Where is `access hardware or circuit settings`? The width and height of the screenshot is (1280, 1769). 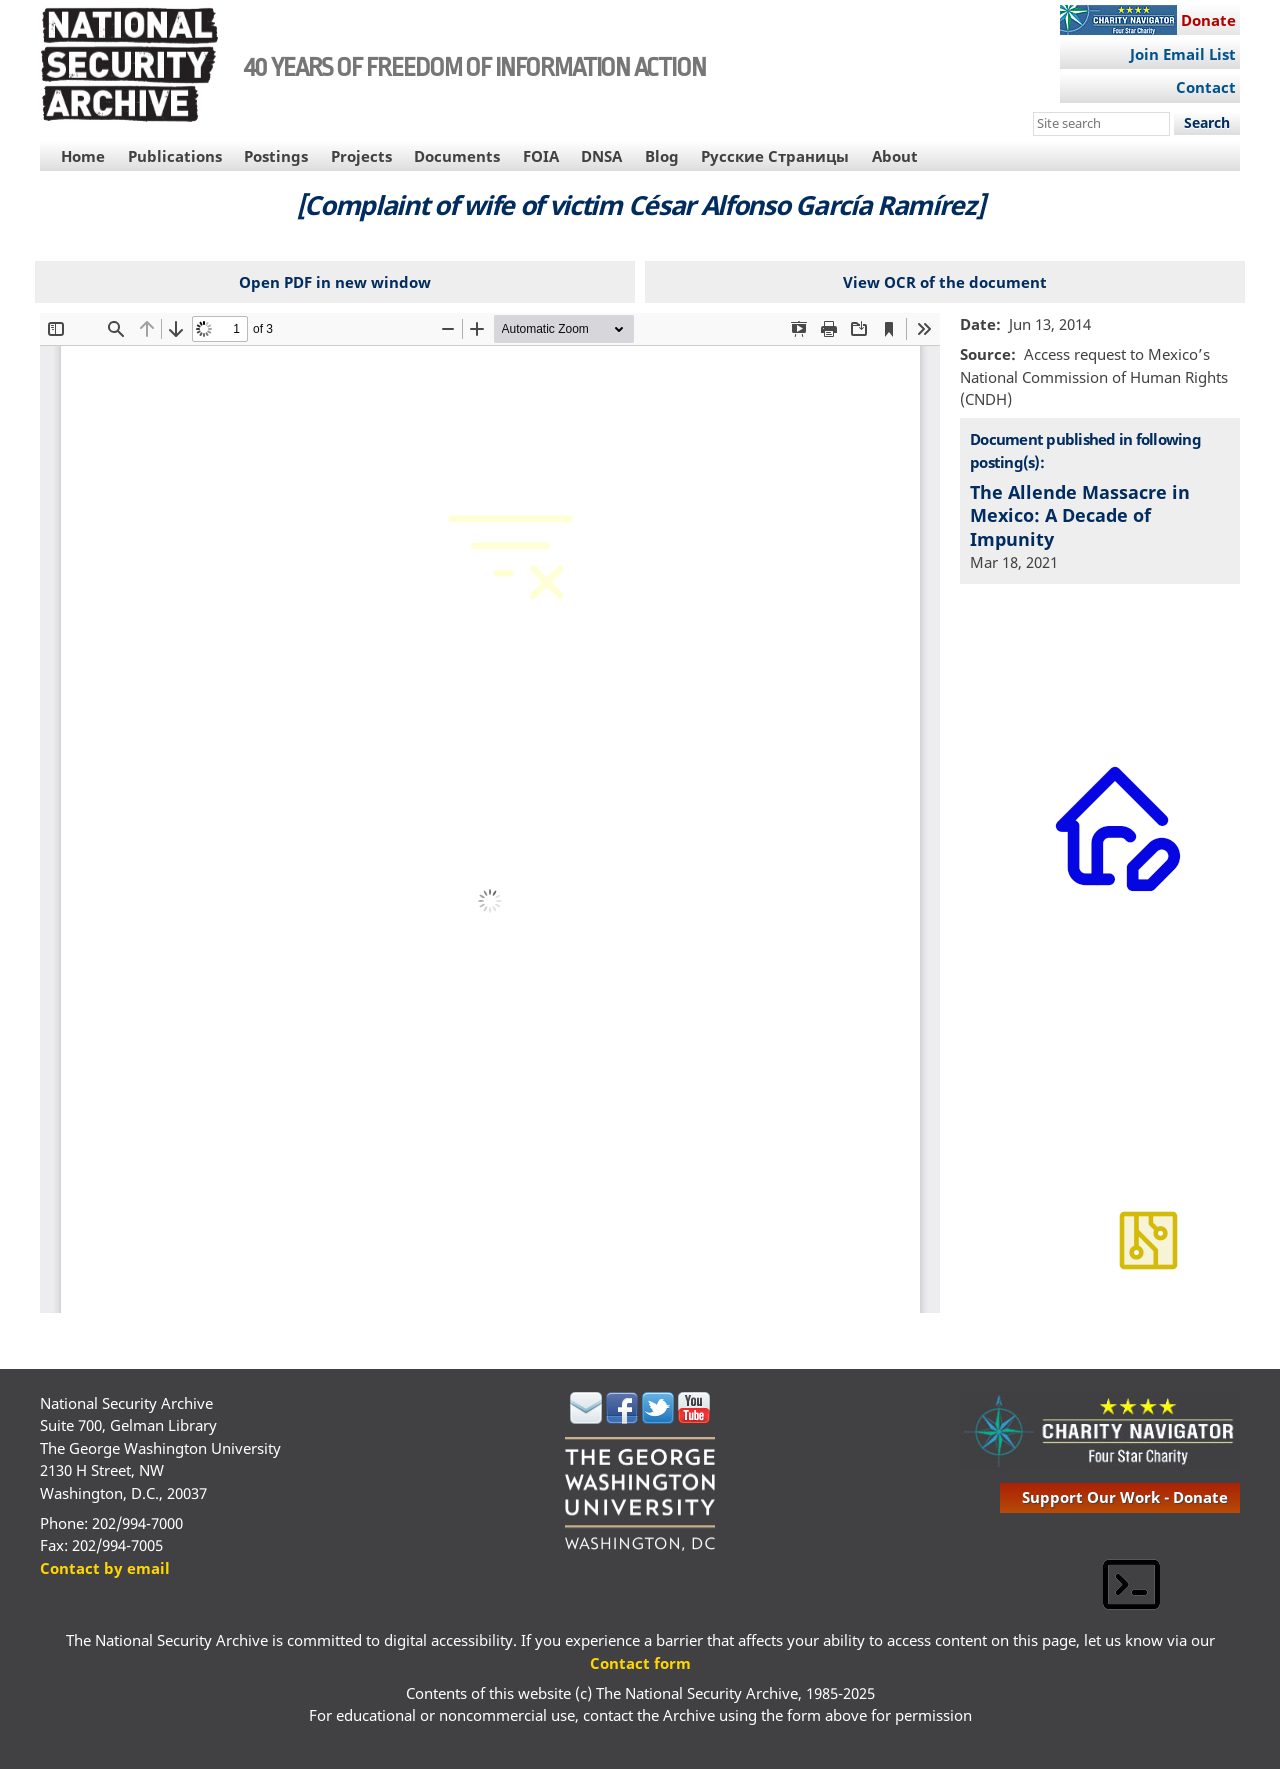 access hardware or circuit settings is located at coordinates (1148, 1240).